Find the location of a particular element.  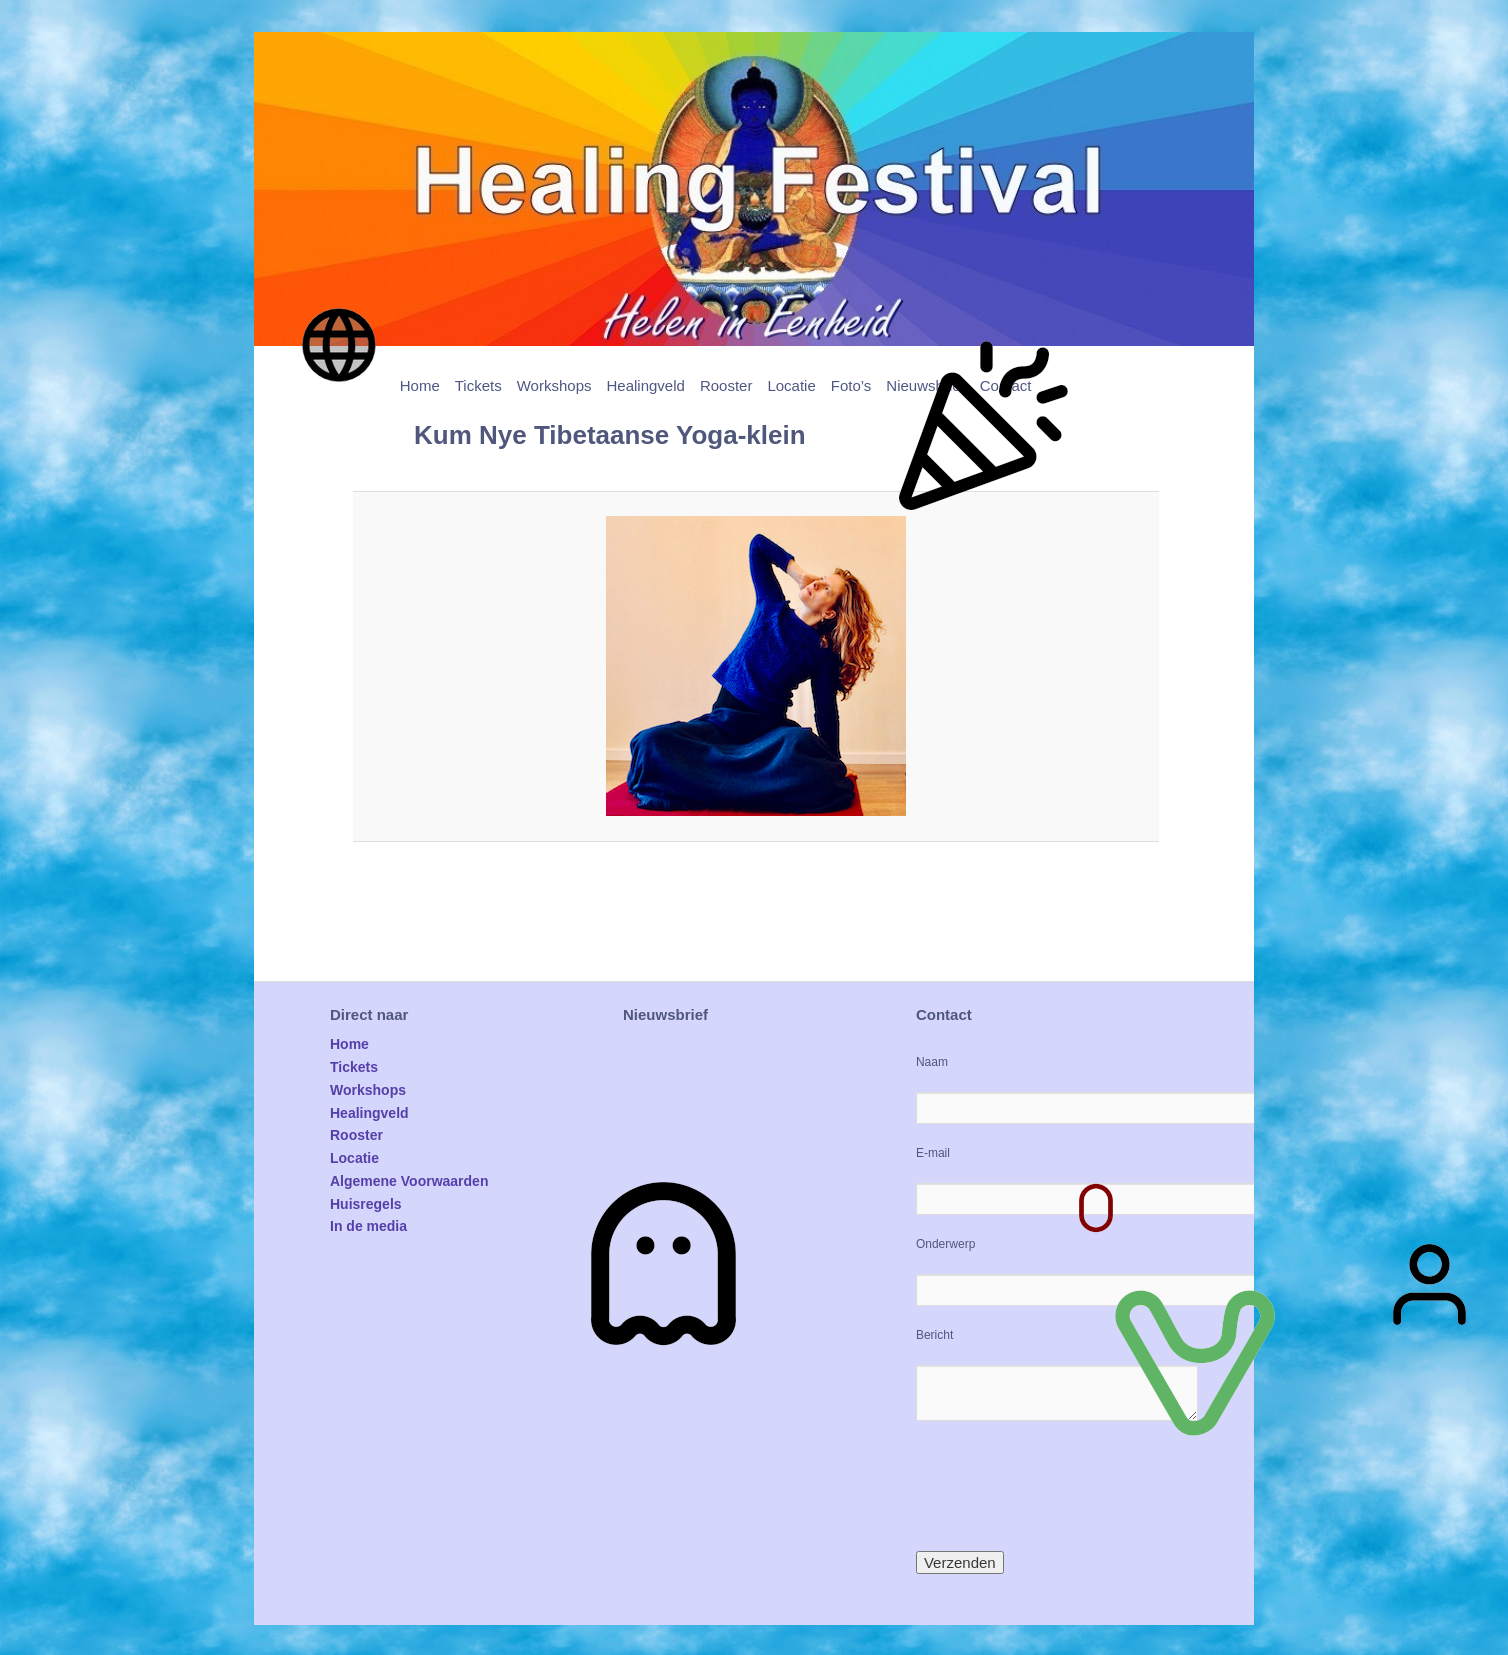

access medication or pharmacy features is located at coordinates (1096, 1208).